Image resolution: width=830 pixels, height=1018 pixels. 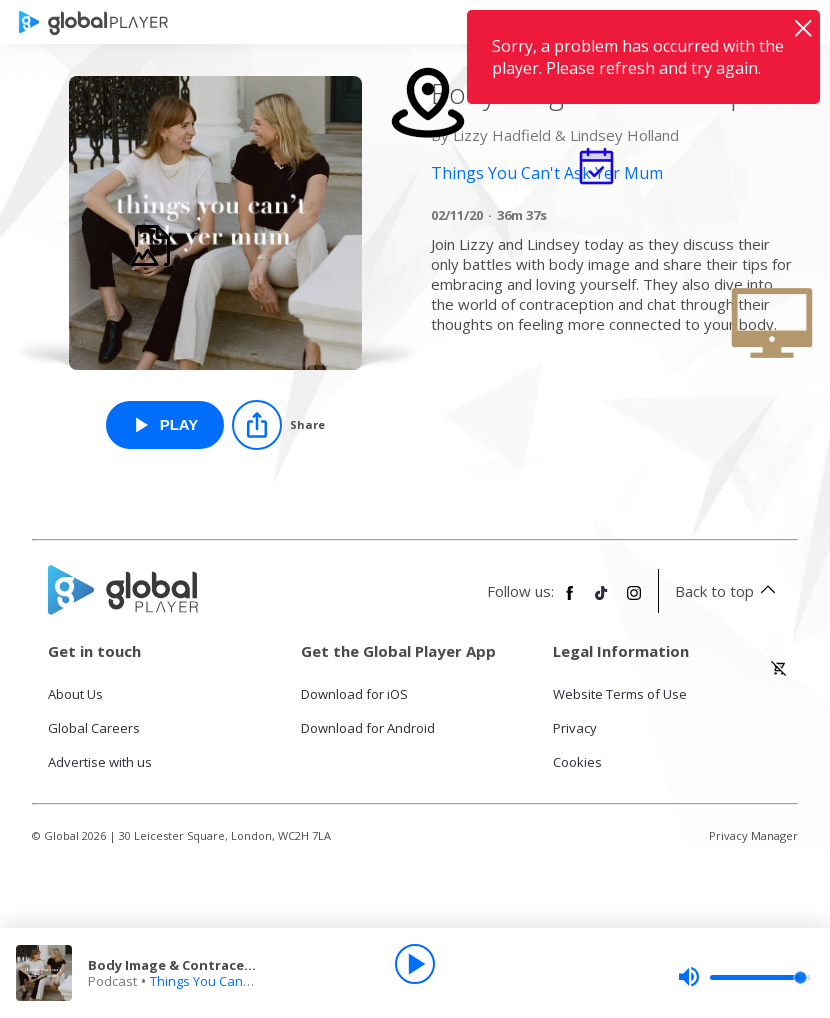 What do you see at coordinates (596, 167) in the screenshot?
I see `confirm or complete a scheduled event` at bounding box center [596, 167].